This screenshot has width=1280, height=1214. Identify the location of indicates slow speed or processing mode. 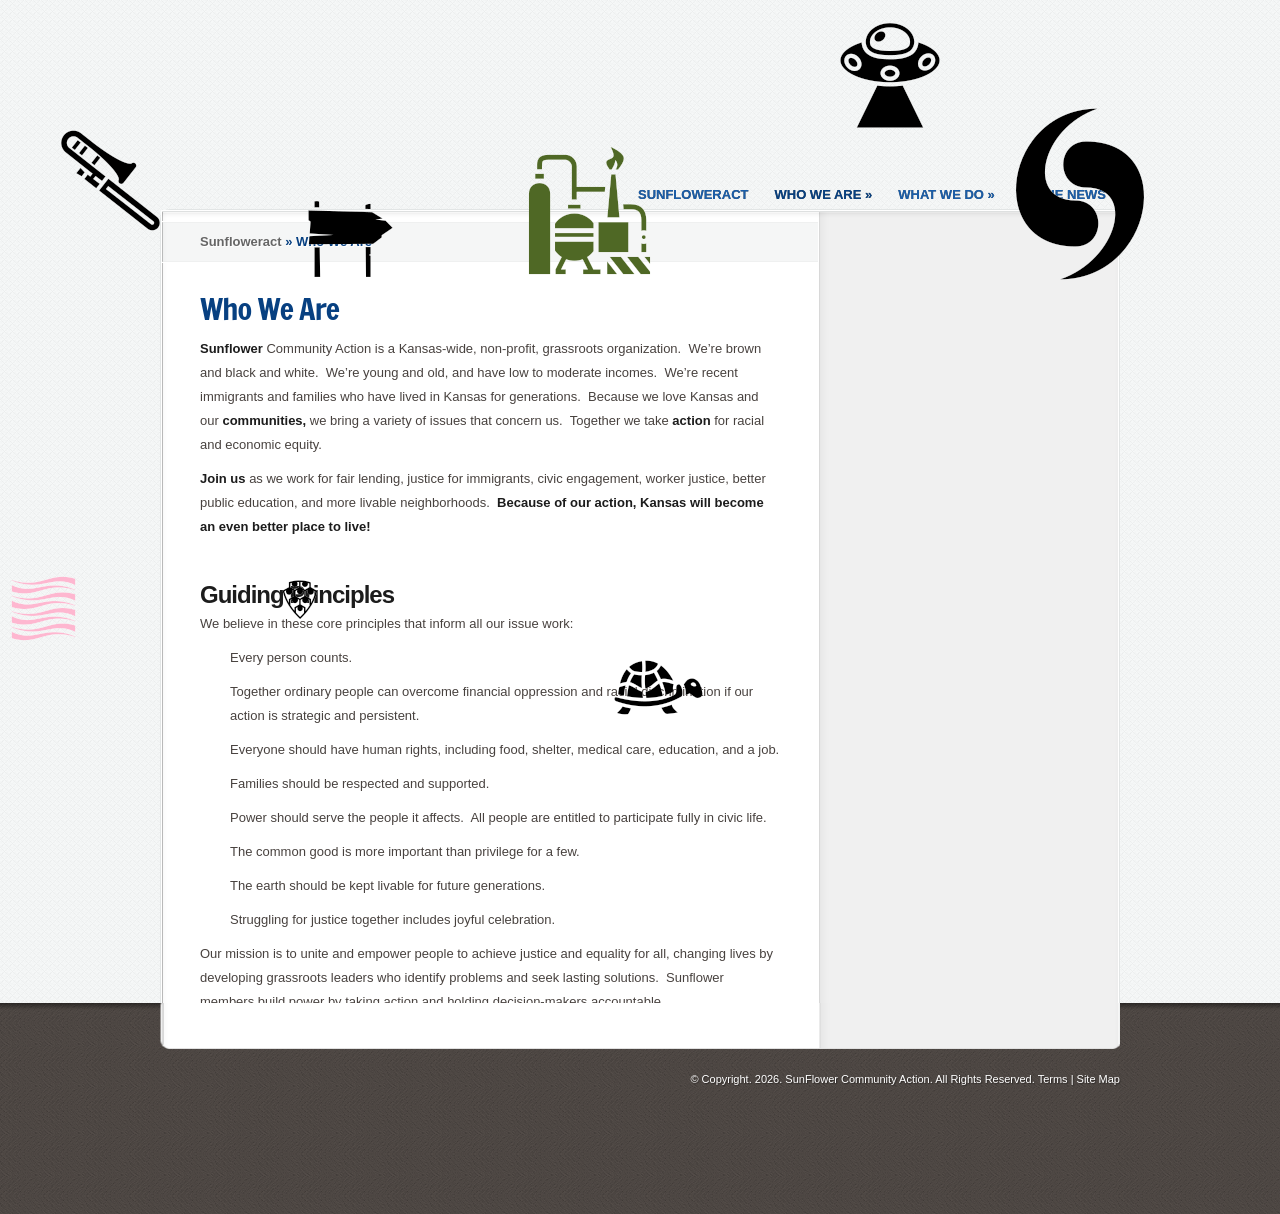
(658, 687).